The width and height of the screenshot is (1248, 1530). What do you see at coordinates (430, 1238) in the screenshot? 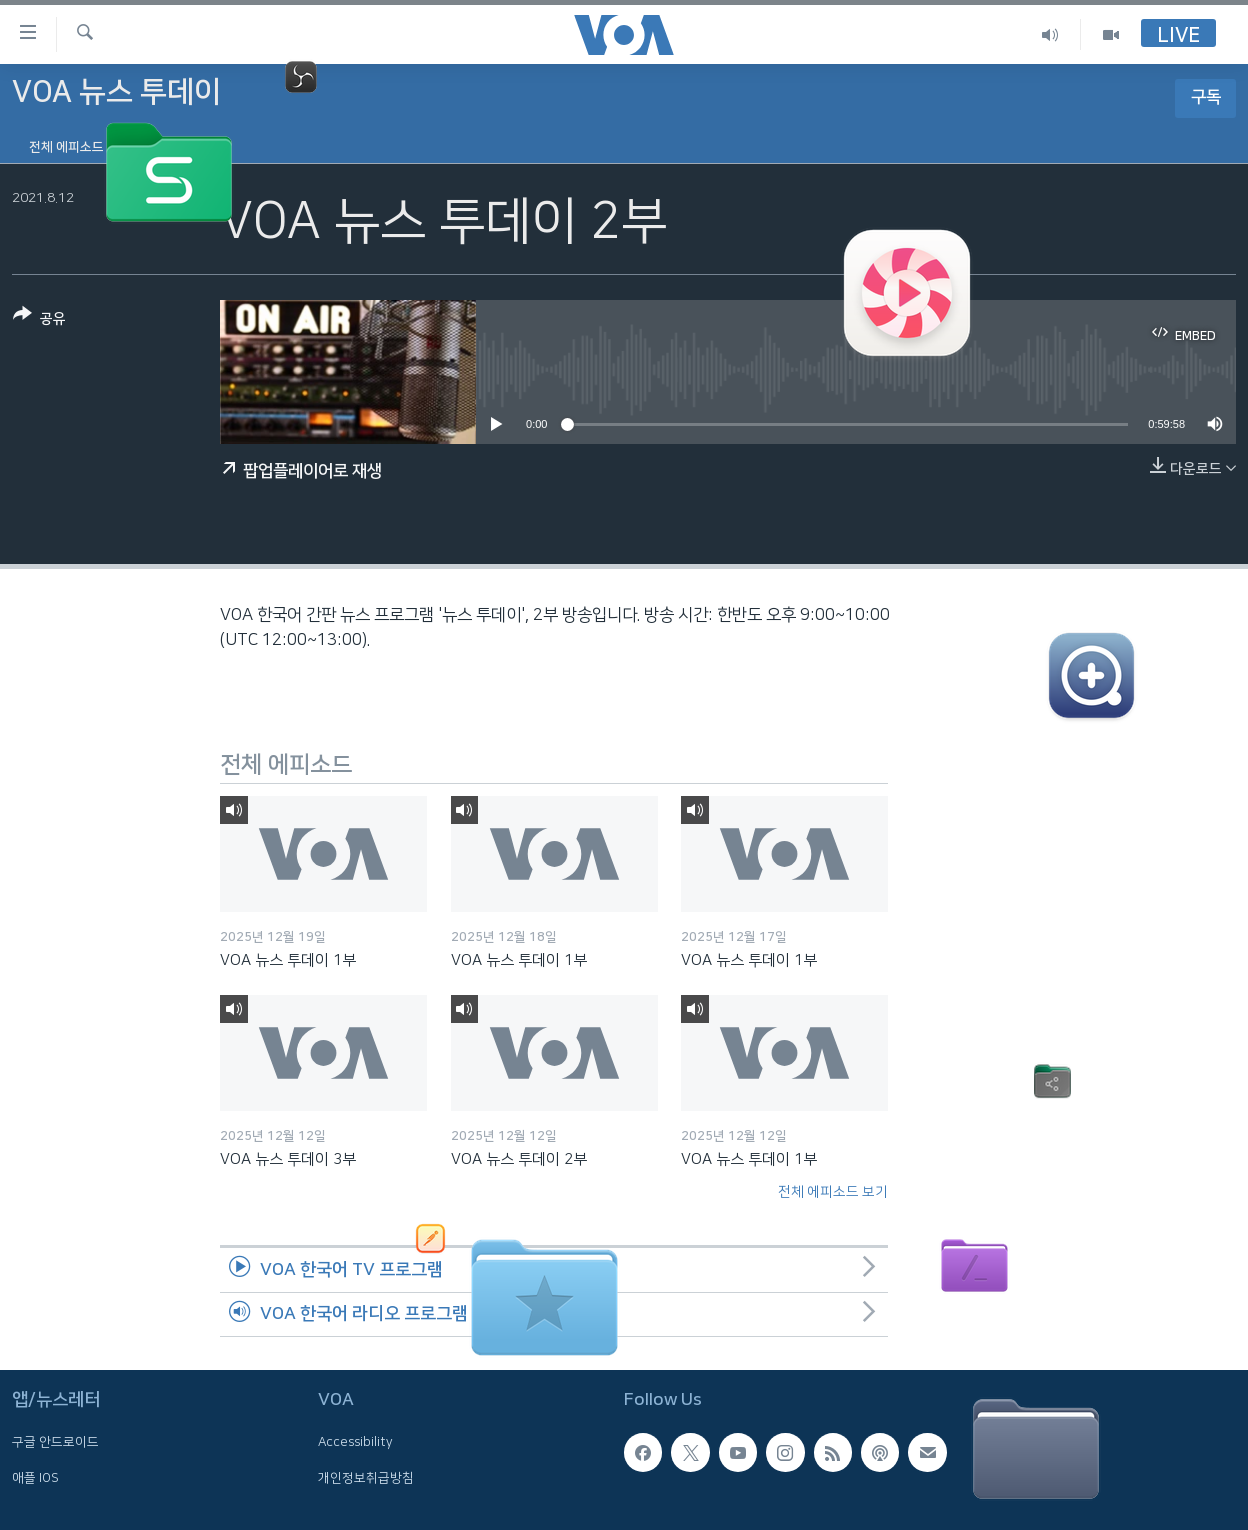
I see `open Postman API development app` at bounding box center [430, 1238].